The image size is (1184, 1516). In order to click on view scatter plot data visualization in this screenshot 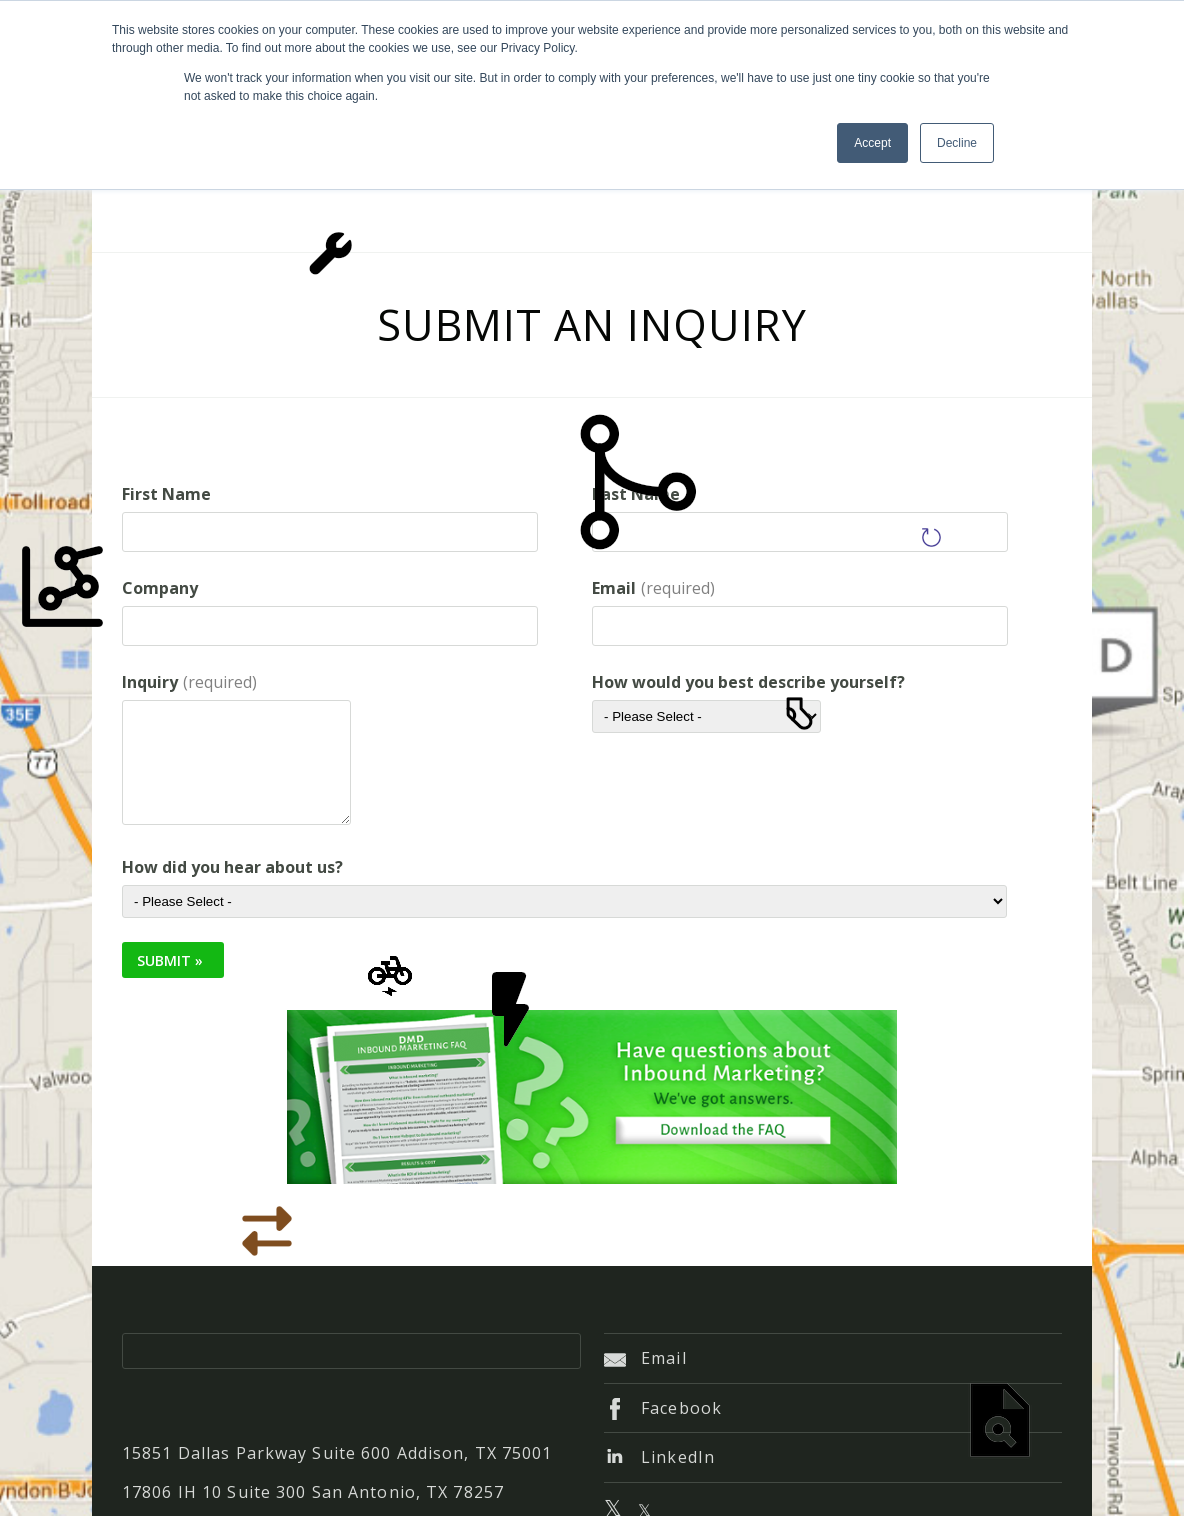, I will do `click(62, 586)`.